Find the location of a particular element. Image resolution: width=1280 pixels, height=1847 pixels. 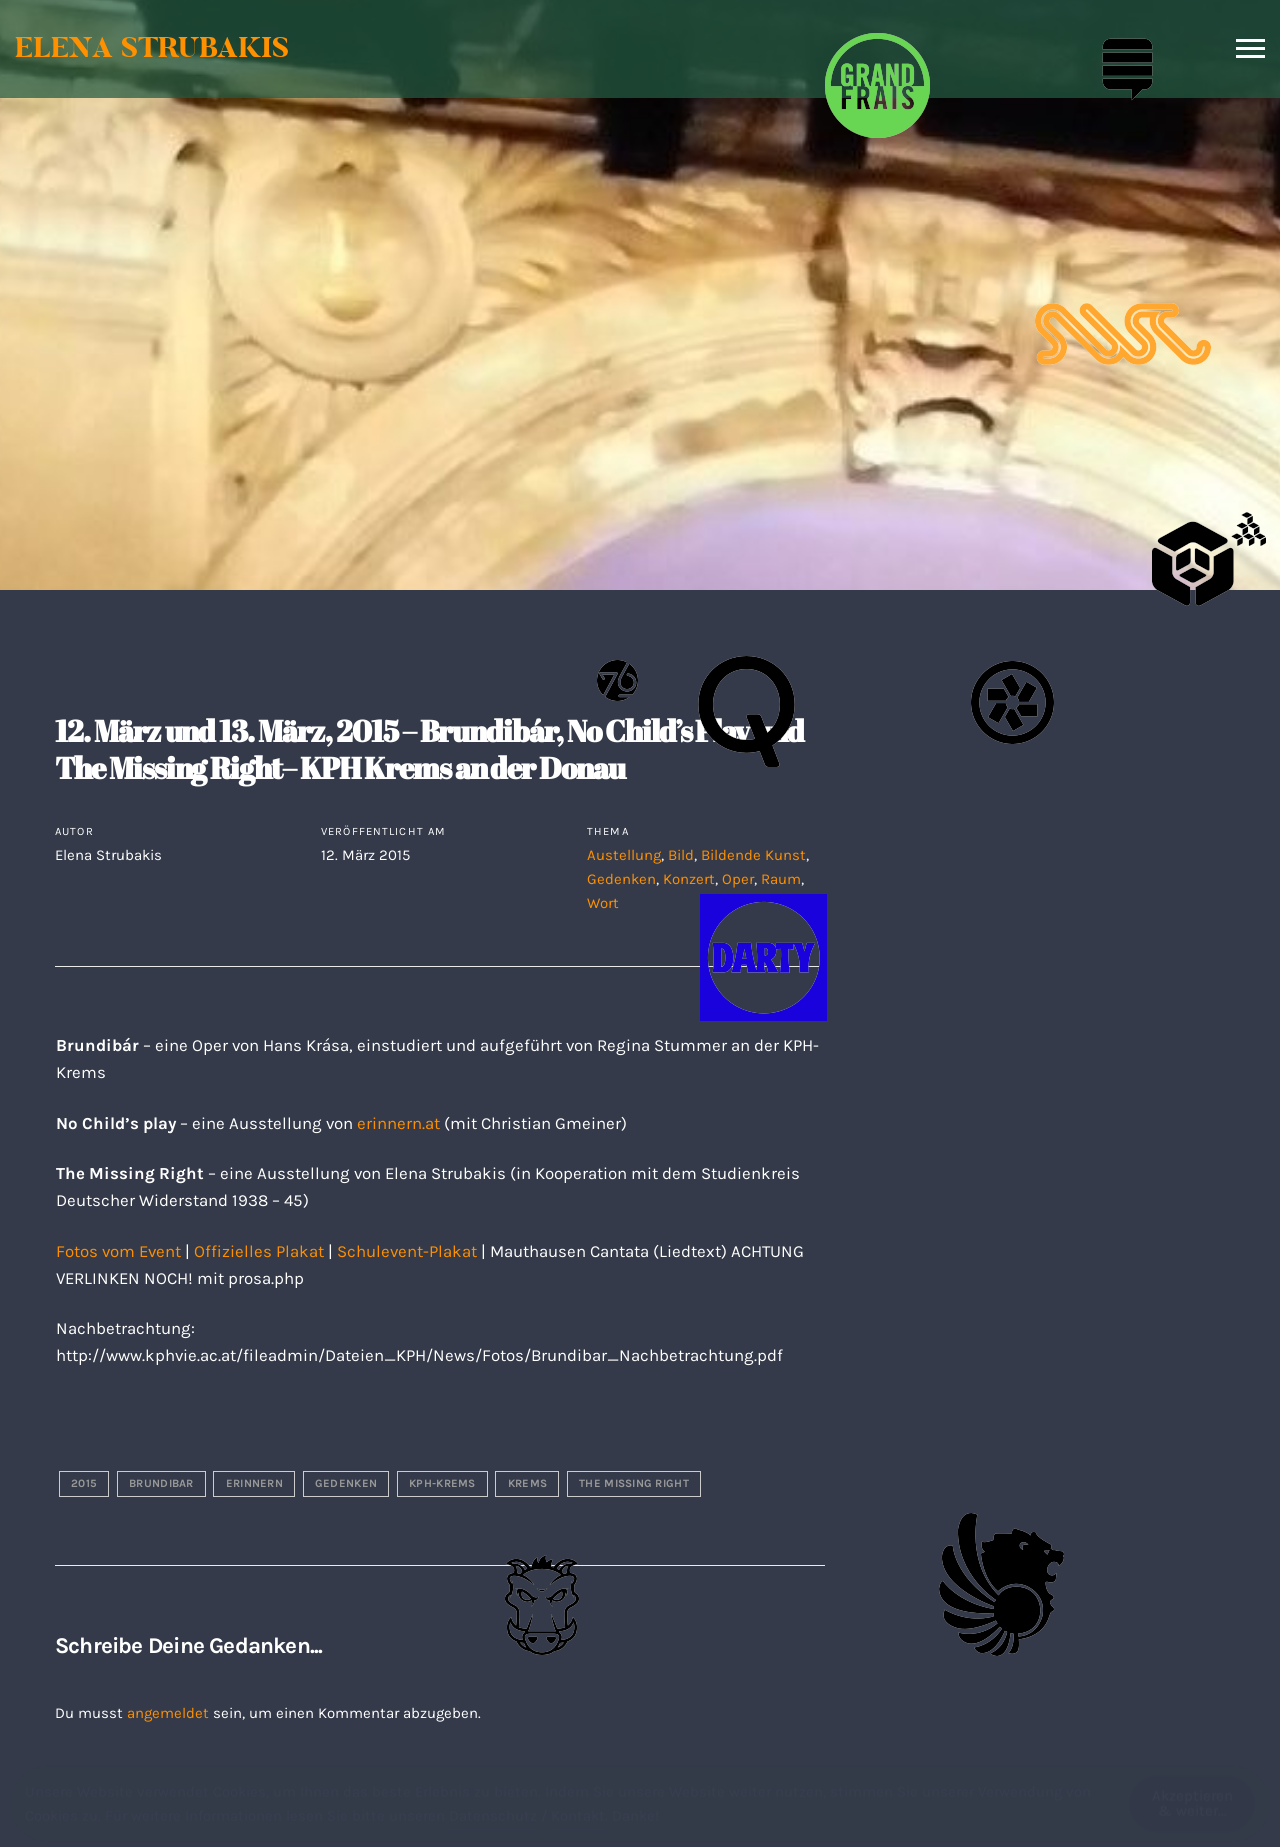

grand frais grocery store logo is located at coordinates (877, 85).